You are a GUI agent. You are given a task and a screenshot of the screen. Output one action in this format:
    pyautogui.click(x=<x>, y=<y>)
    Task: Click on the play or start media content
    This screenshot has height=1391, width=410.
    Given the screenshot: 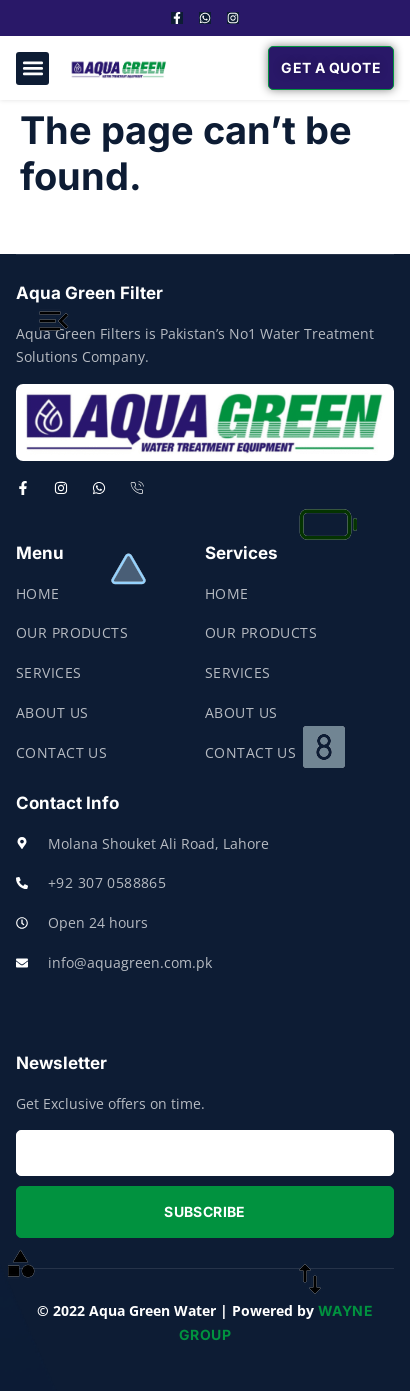 What is the action you would take?
    pyautogui.click(x=128, y=569)
    